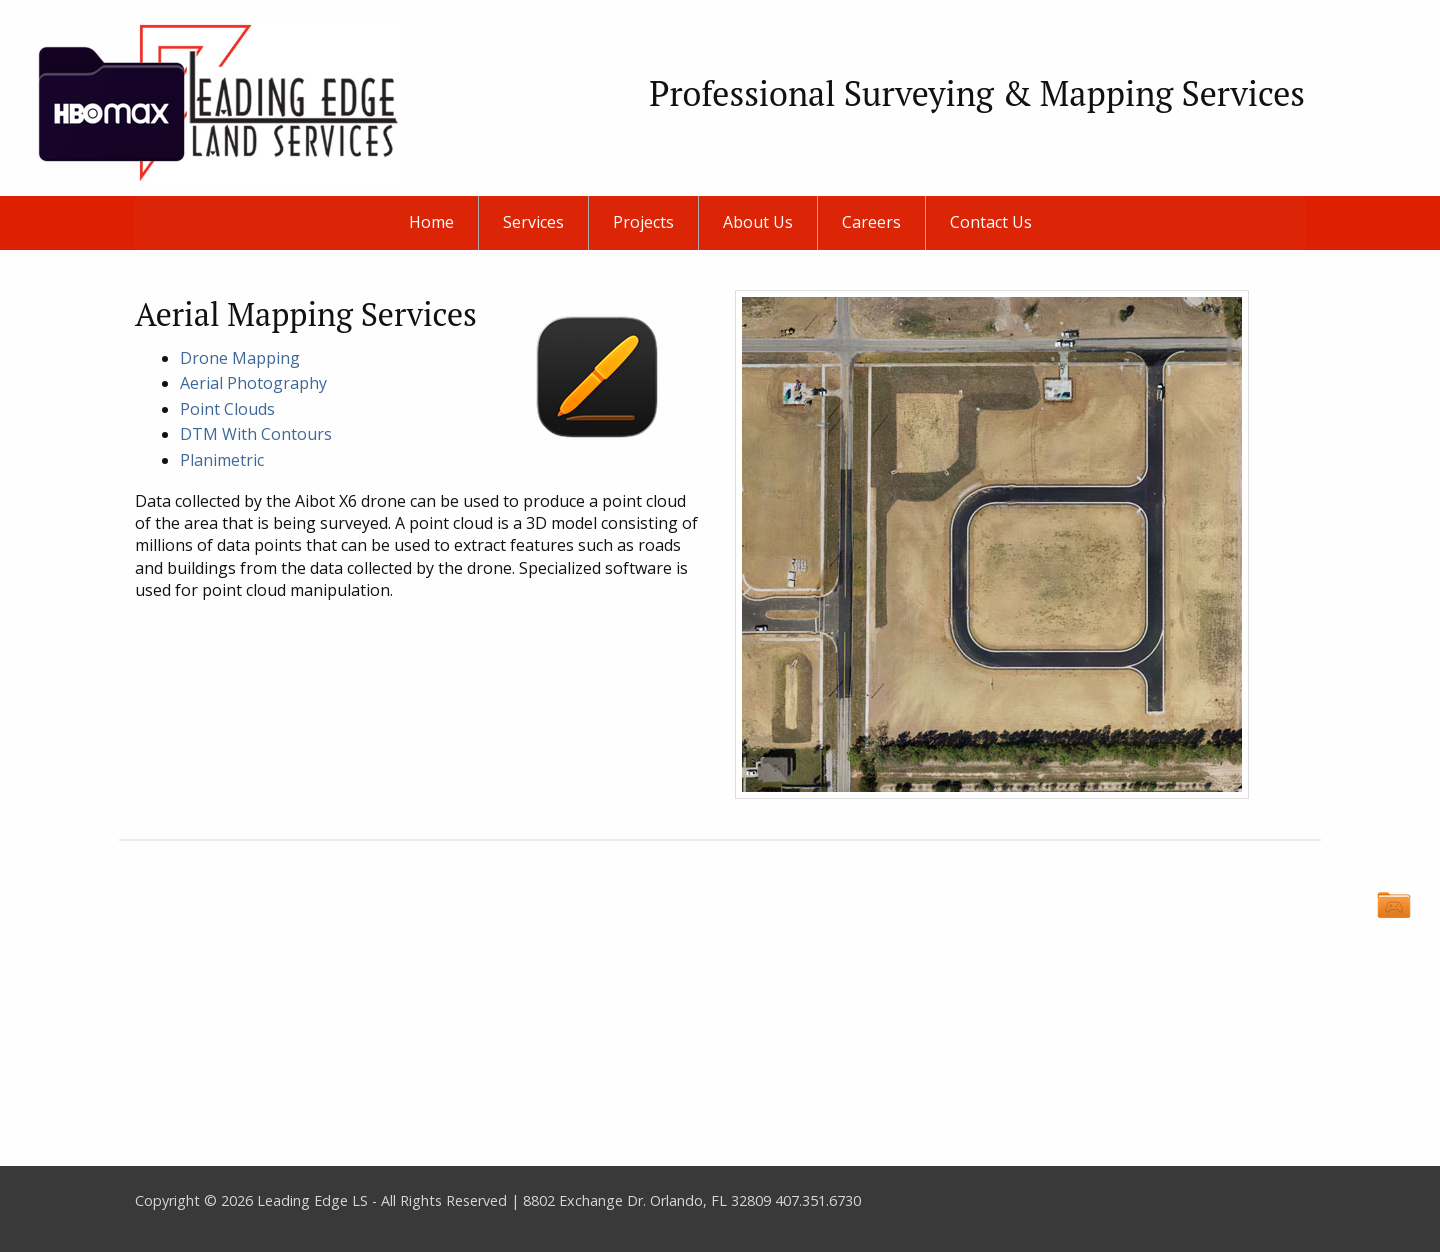  Describe the element at coordinates (1394, 905) in the screenshot. I see `open your games folder` at that location.